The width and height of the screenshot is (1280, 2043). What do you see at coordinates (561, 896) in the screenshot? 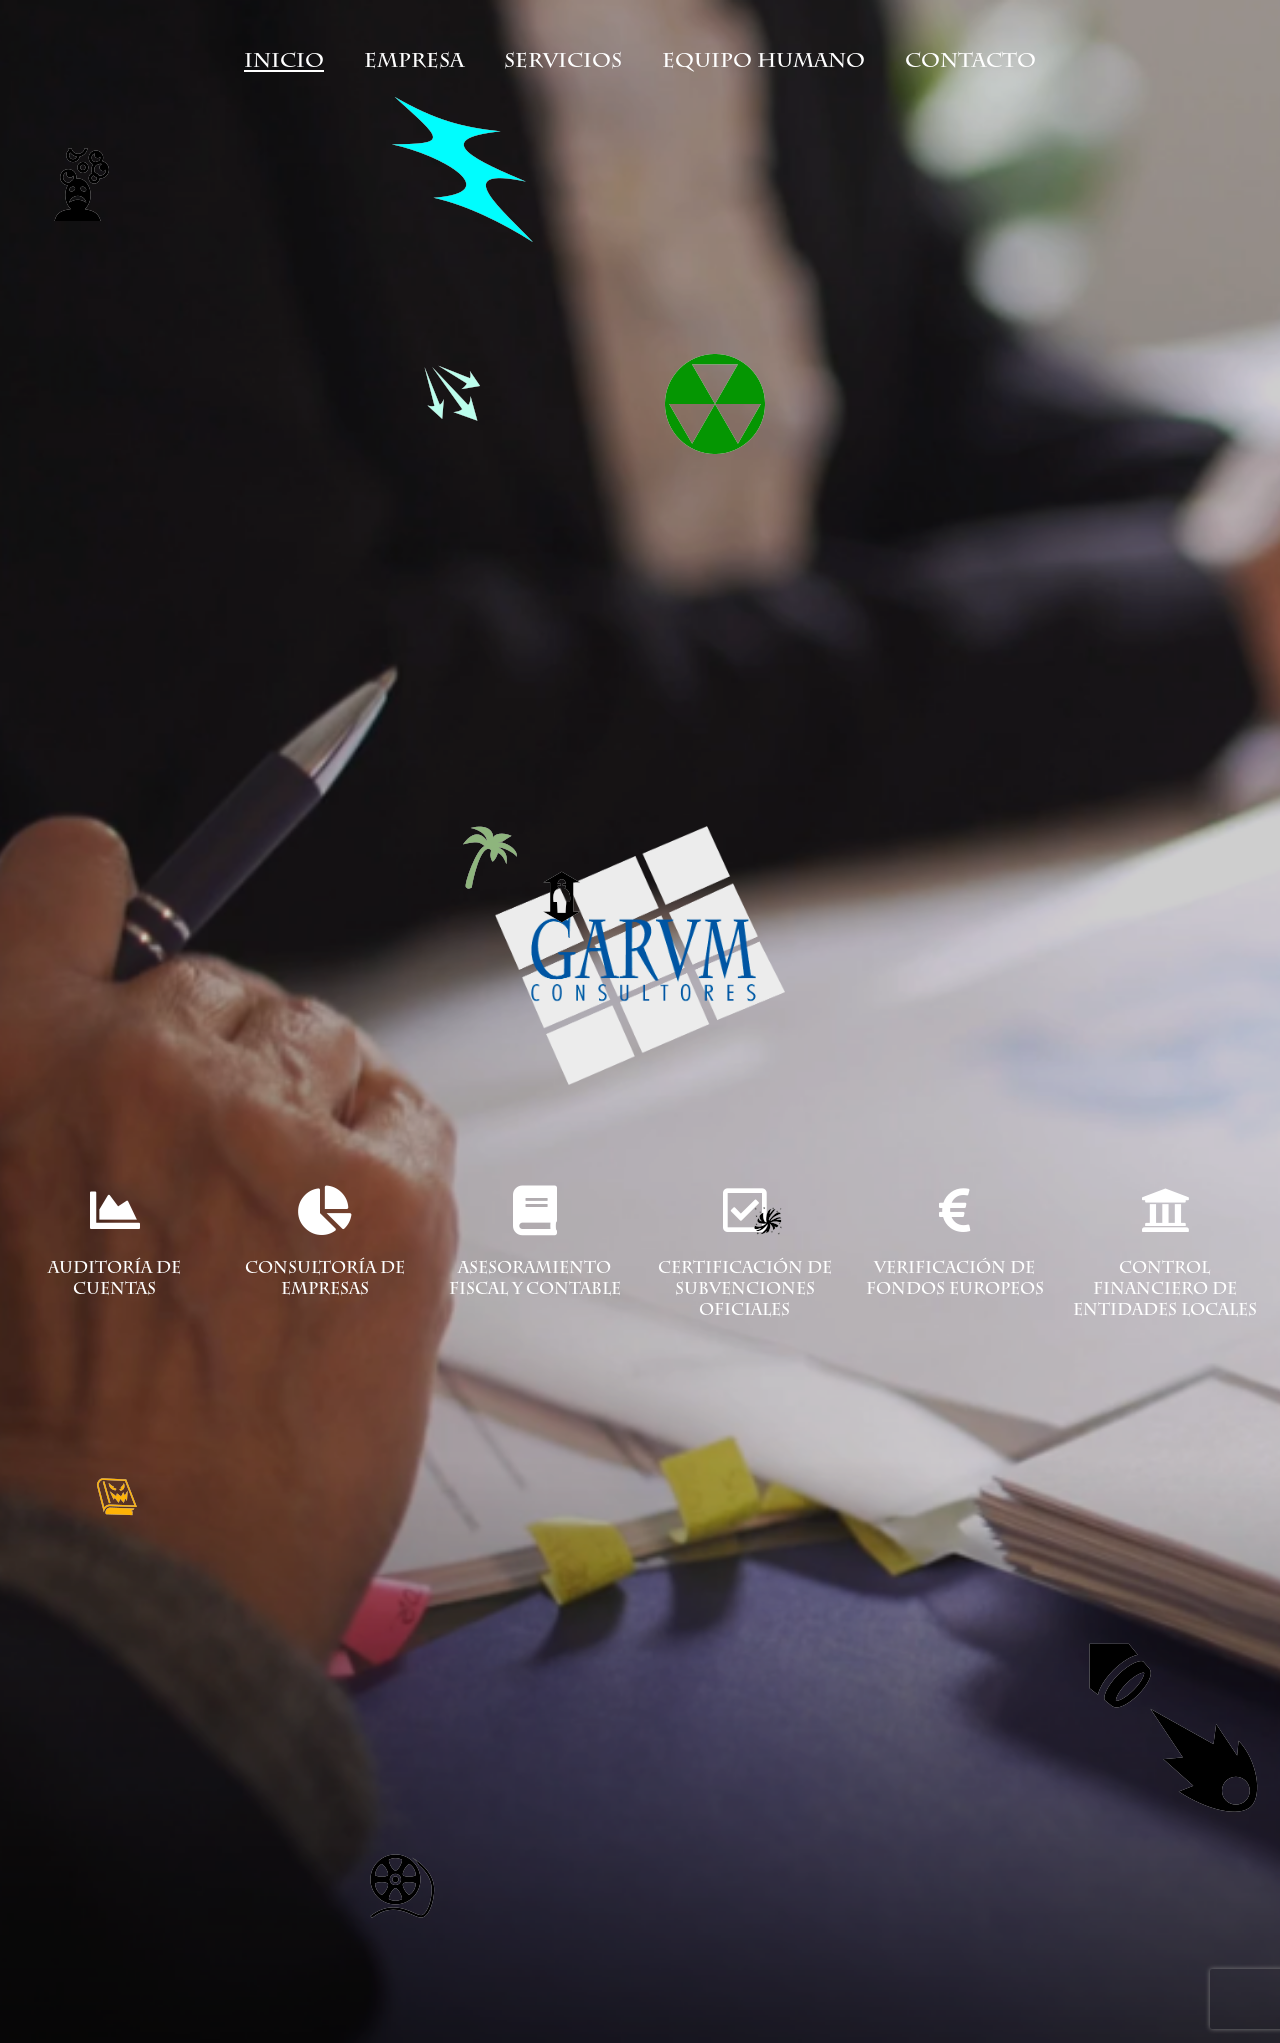
I see `elevator or lift access point` at bounding box center [561, 896].